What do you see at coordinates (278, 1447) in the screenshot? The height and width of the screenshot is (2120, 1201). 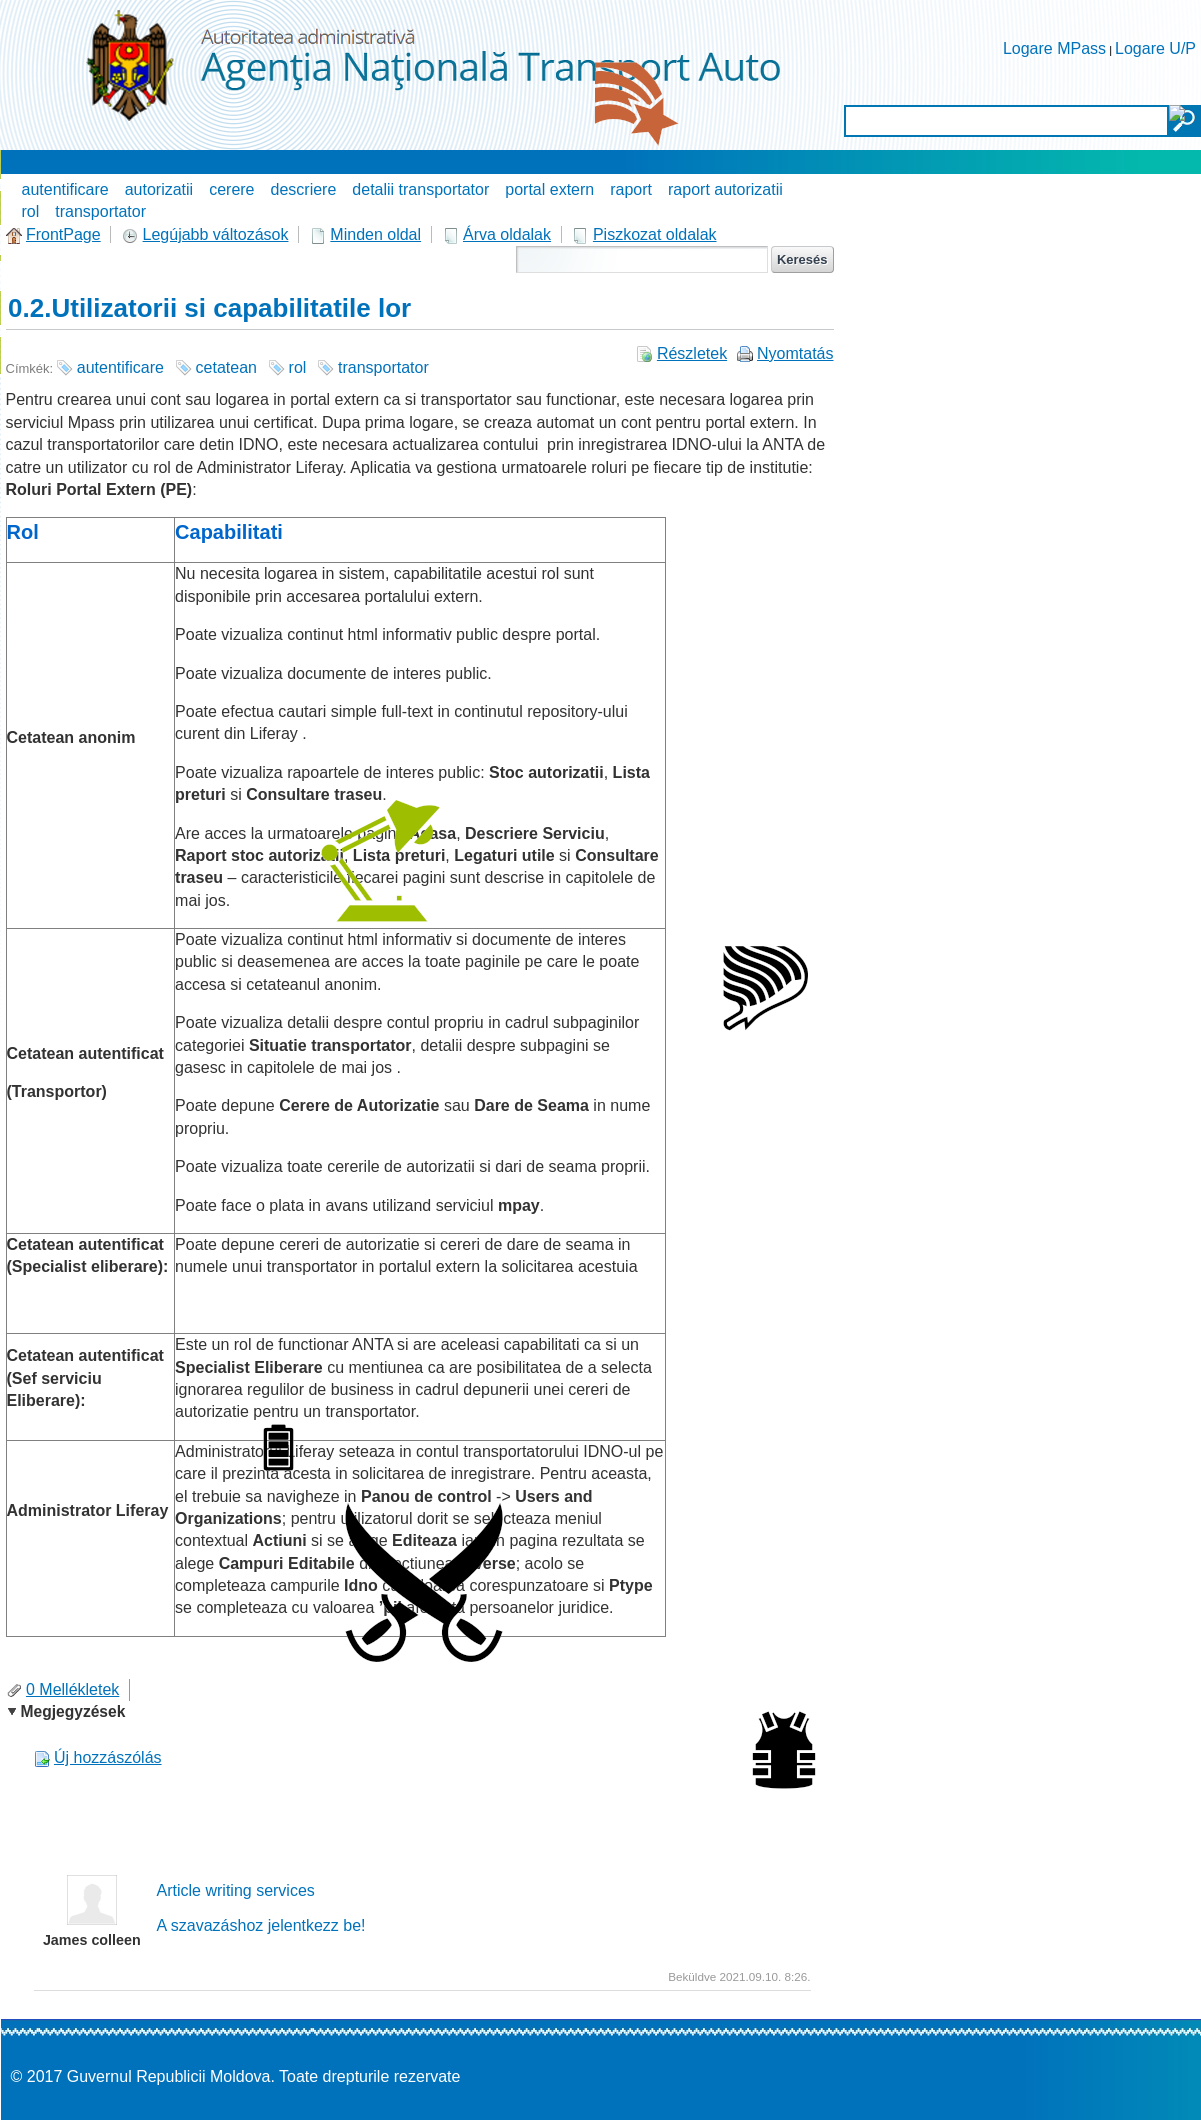 I see `indicates full battery charge` at bounding box center [278, 1447].